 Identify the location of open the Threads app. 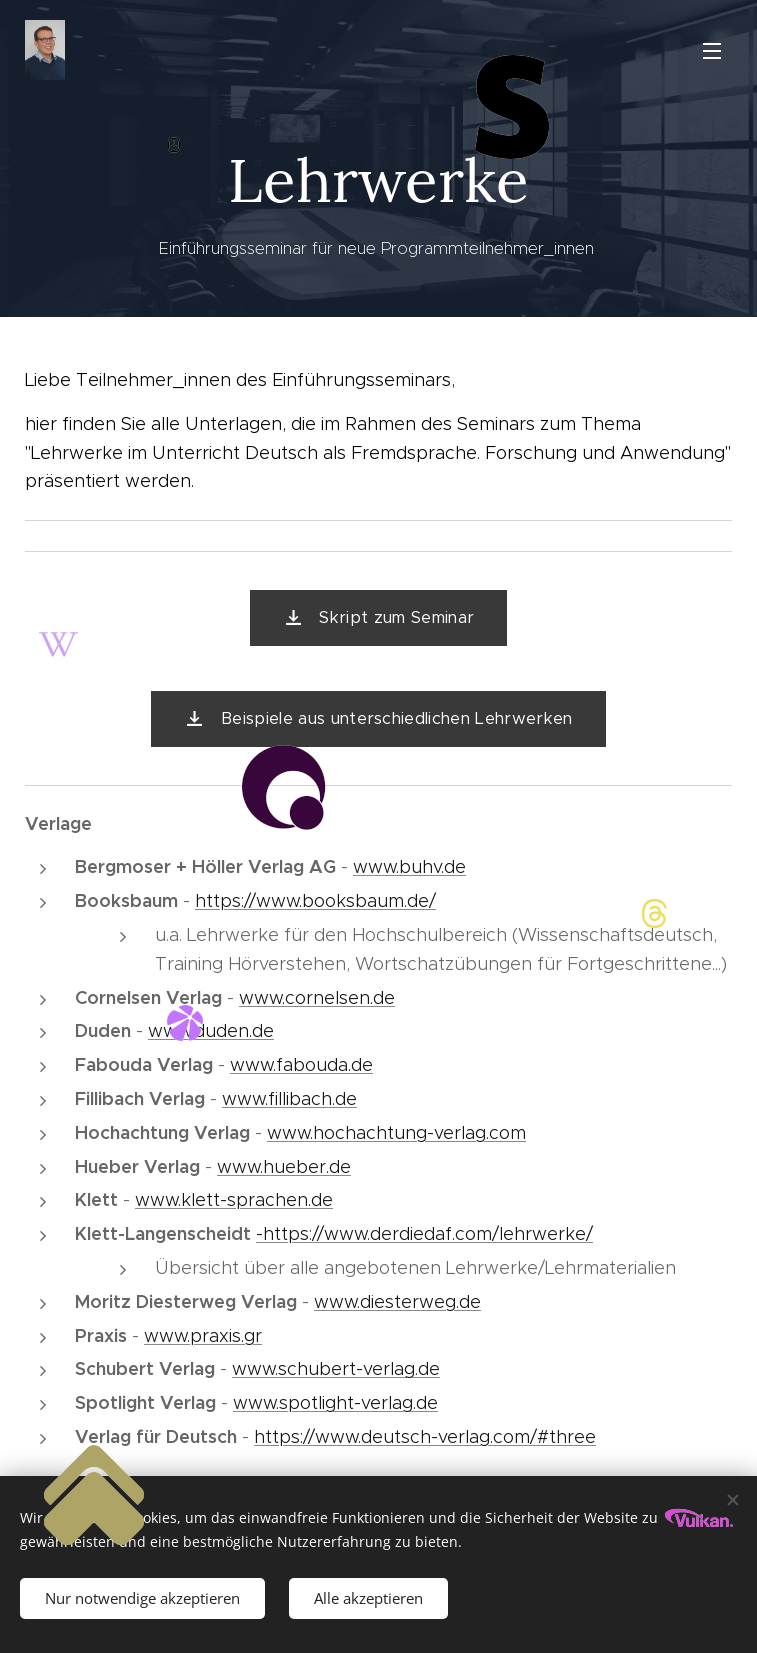
(654, 913).